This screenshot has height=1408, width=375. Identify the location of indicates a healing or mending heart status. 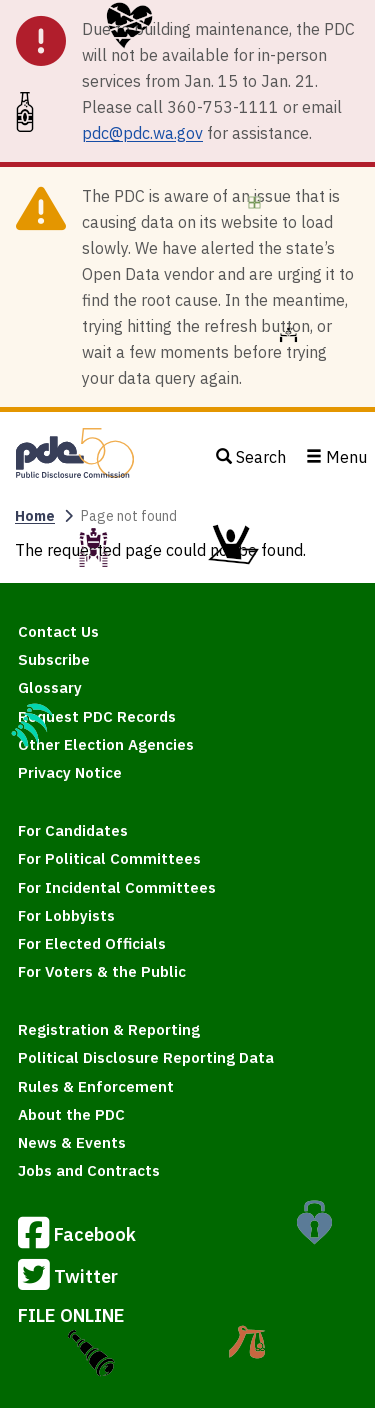
(129, 25).